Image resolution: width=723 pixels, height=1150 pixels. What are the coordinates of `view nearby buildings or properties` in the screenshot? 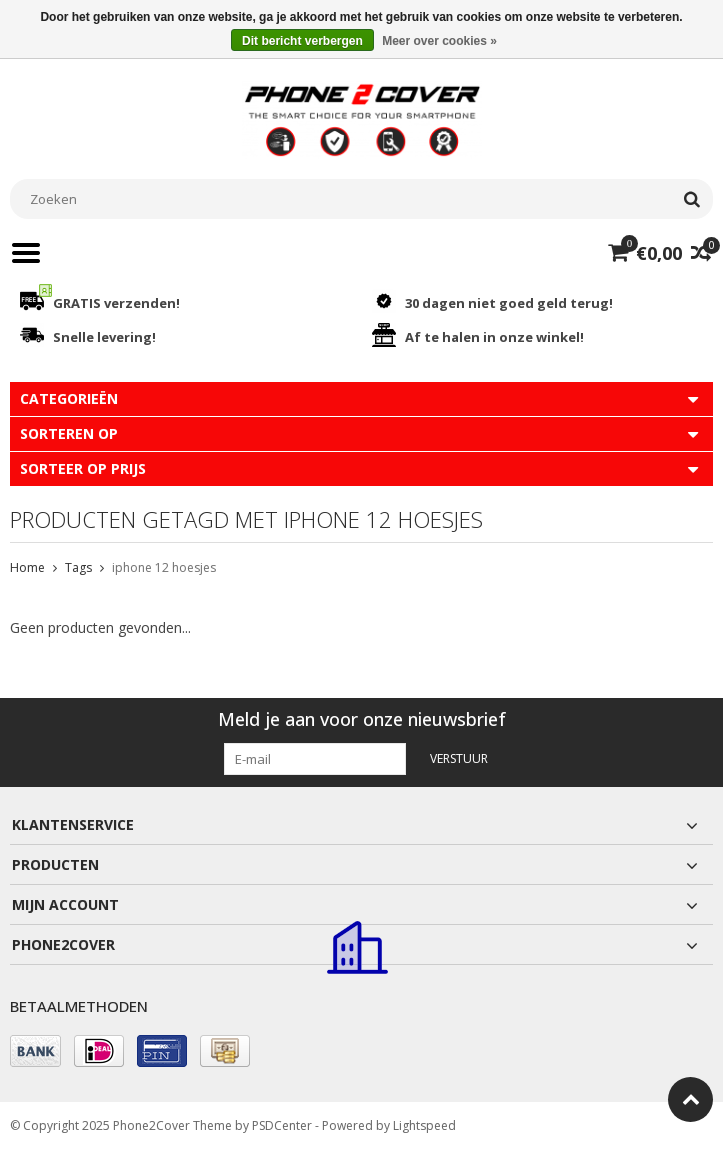 It's located at (357, 949).